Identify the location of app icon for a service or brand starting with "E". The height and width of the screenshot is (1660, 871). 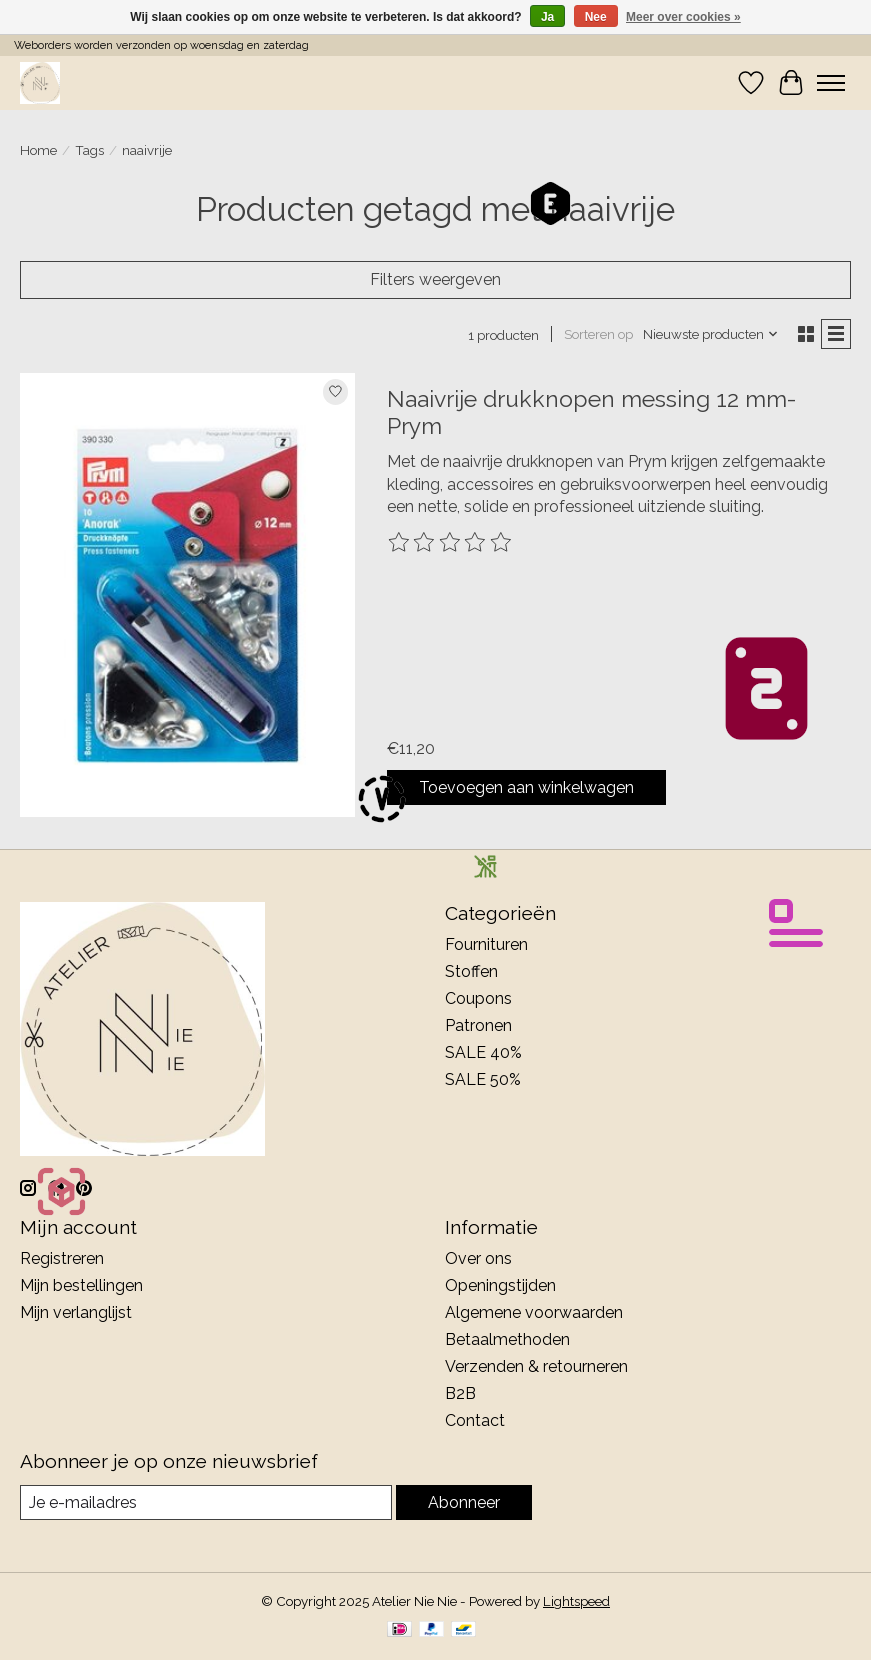
(550, 203).